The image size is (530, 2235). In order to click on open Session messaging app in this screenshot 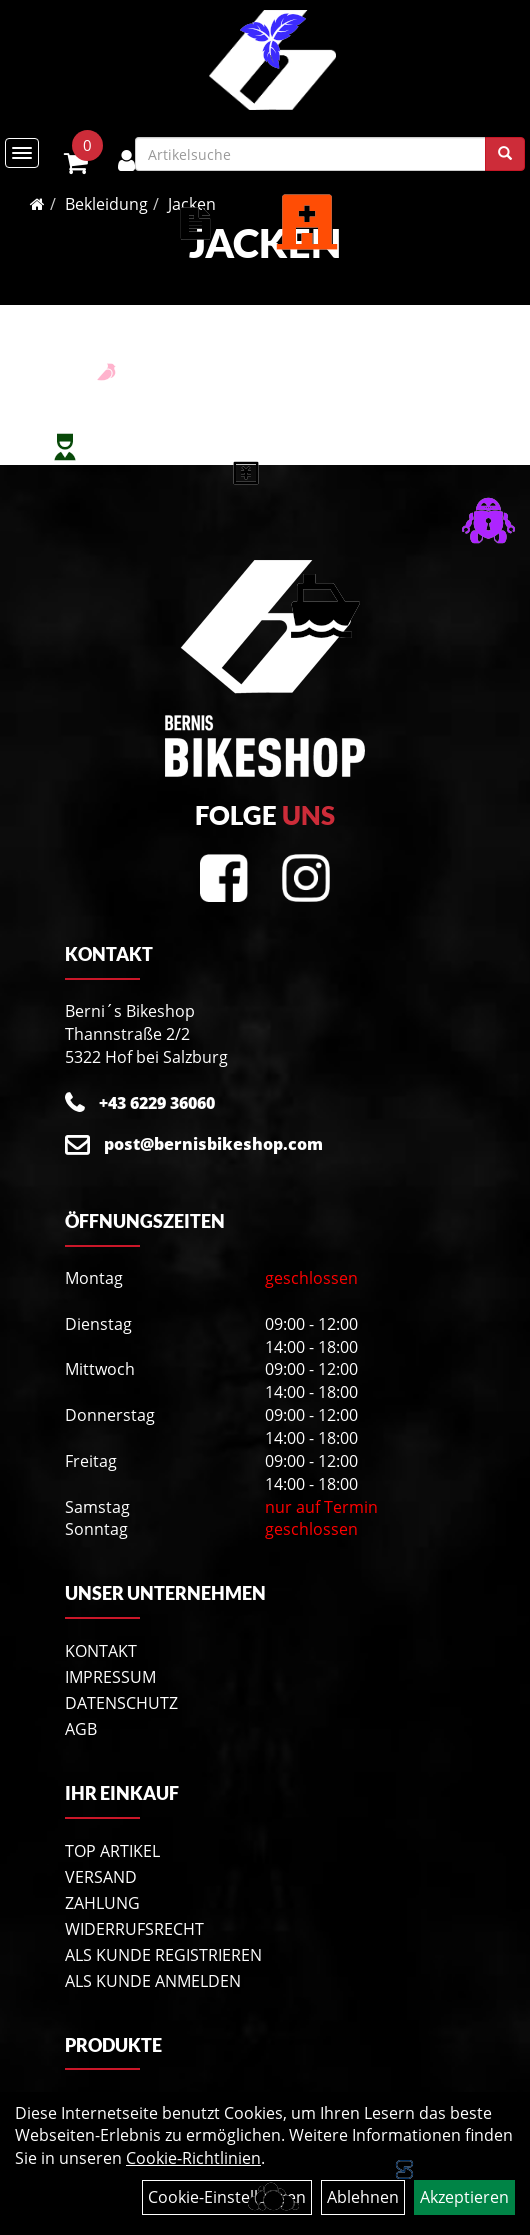, I will do `click(404, 2169)`.